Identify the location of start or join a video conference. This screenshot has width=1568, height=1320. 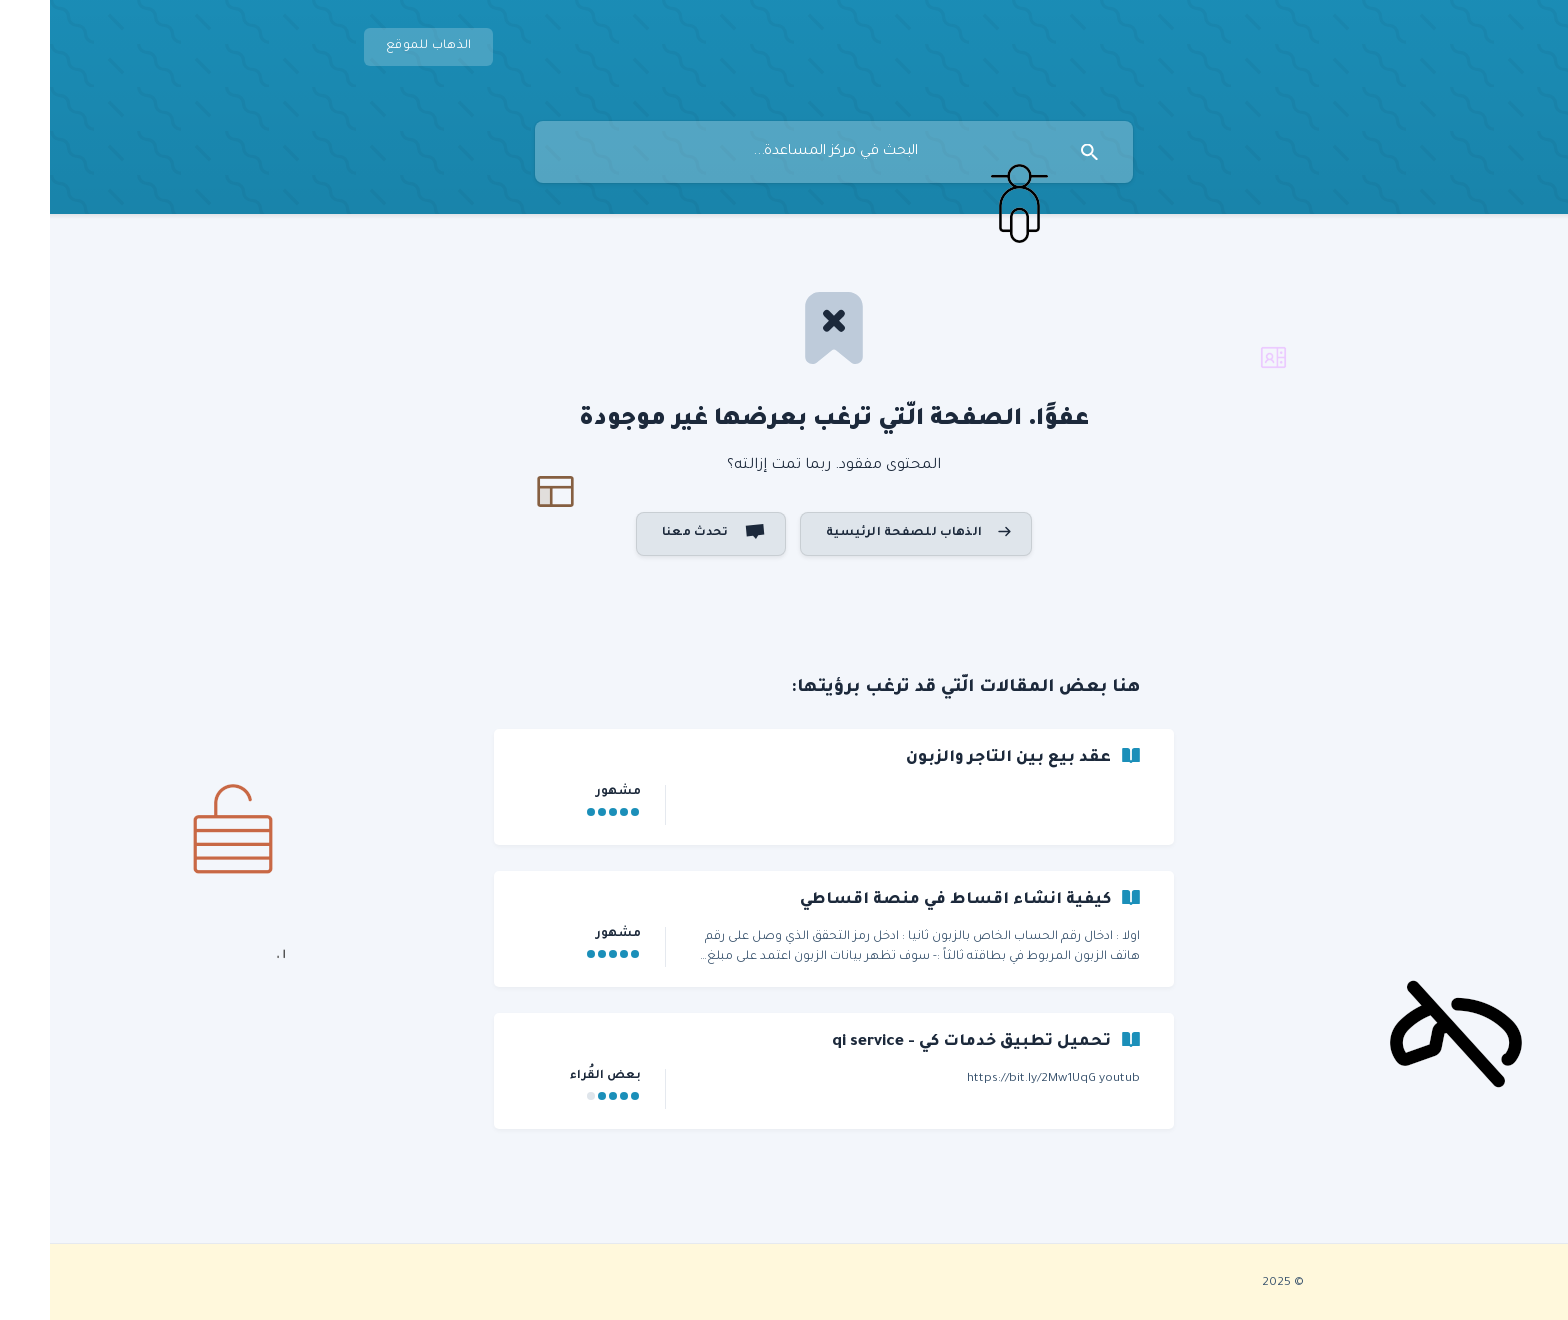
(1273, 357).